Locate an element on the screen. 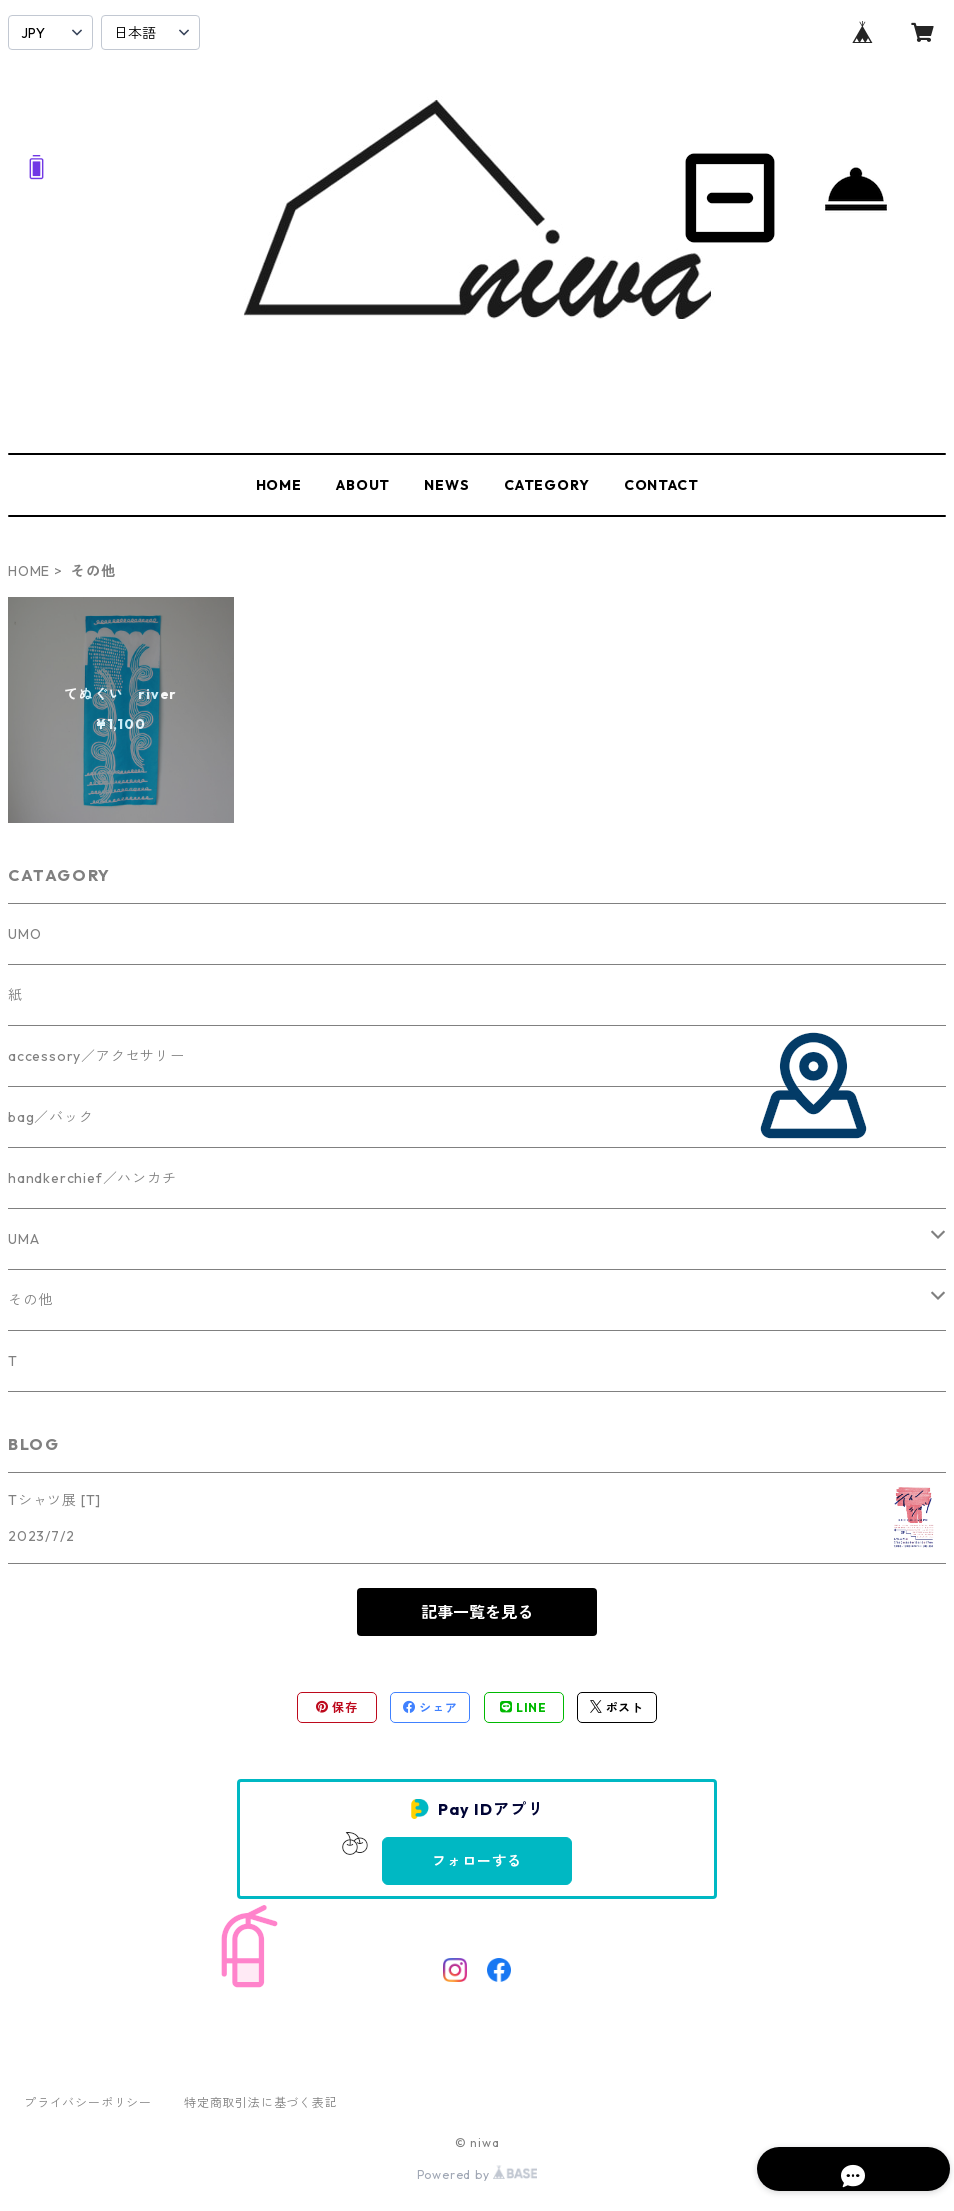 Image resolution: width=954 pixels, height=2211 pixels. request room service is located at coordinates (856, 189).